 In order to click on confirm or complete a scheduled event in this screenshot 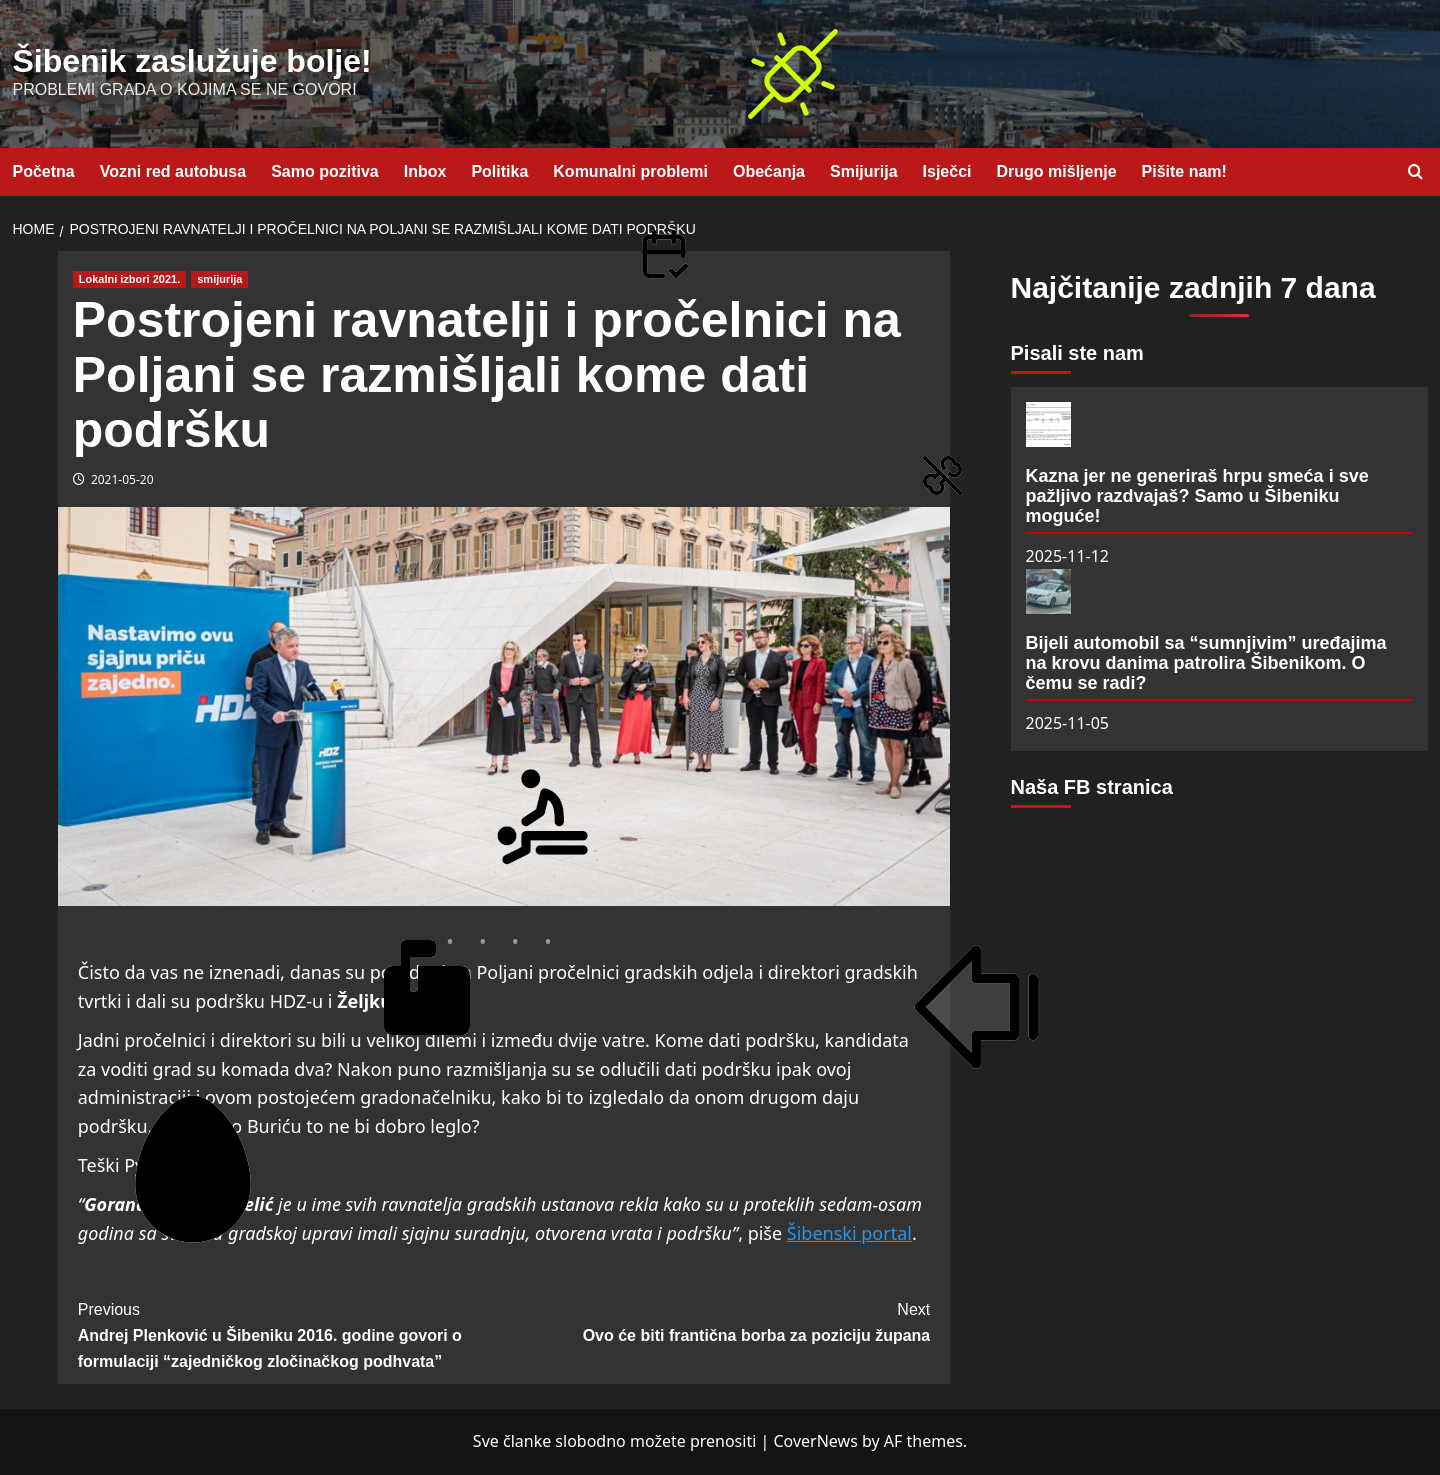, I will do `click(664, 254)`.